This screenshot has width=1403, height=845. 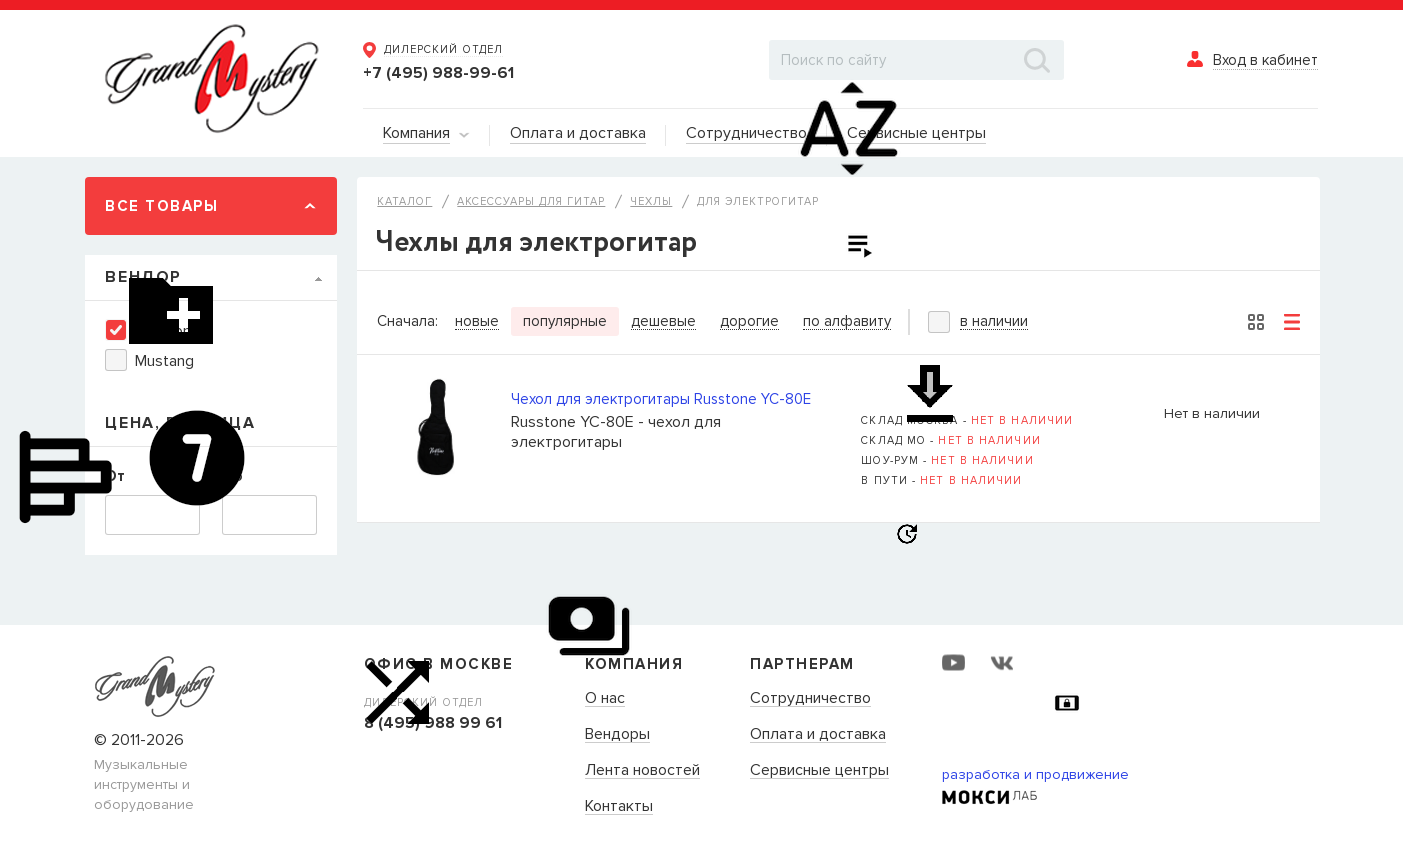 I want to click on download a file or content, so click(x=930, y=395).